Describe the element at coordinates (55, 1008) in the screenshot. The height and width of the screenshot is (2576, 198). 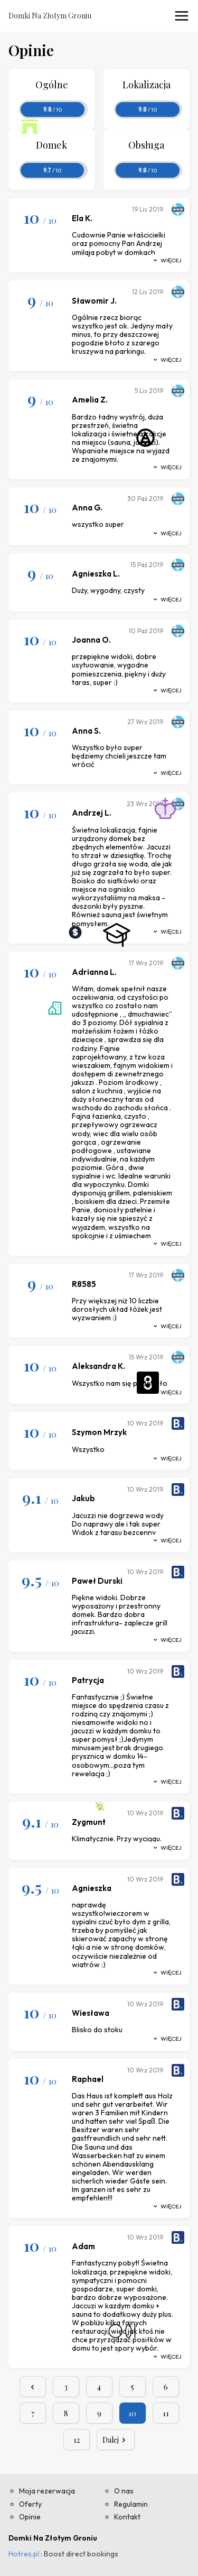
I see `view community or residential buildings` at that location.